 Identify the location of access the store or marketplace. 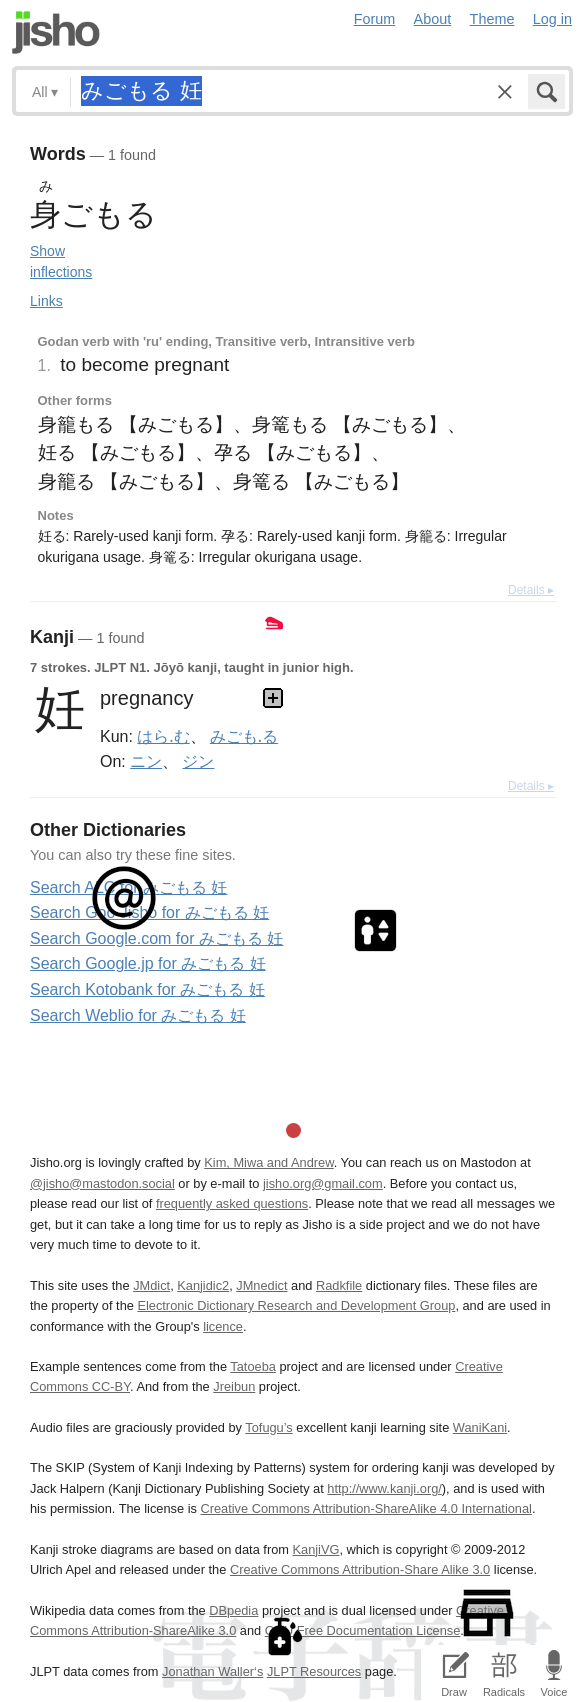
(487, 1613).